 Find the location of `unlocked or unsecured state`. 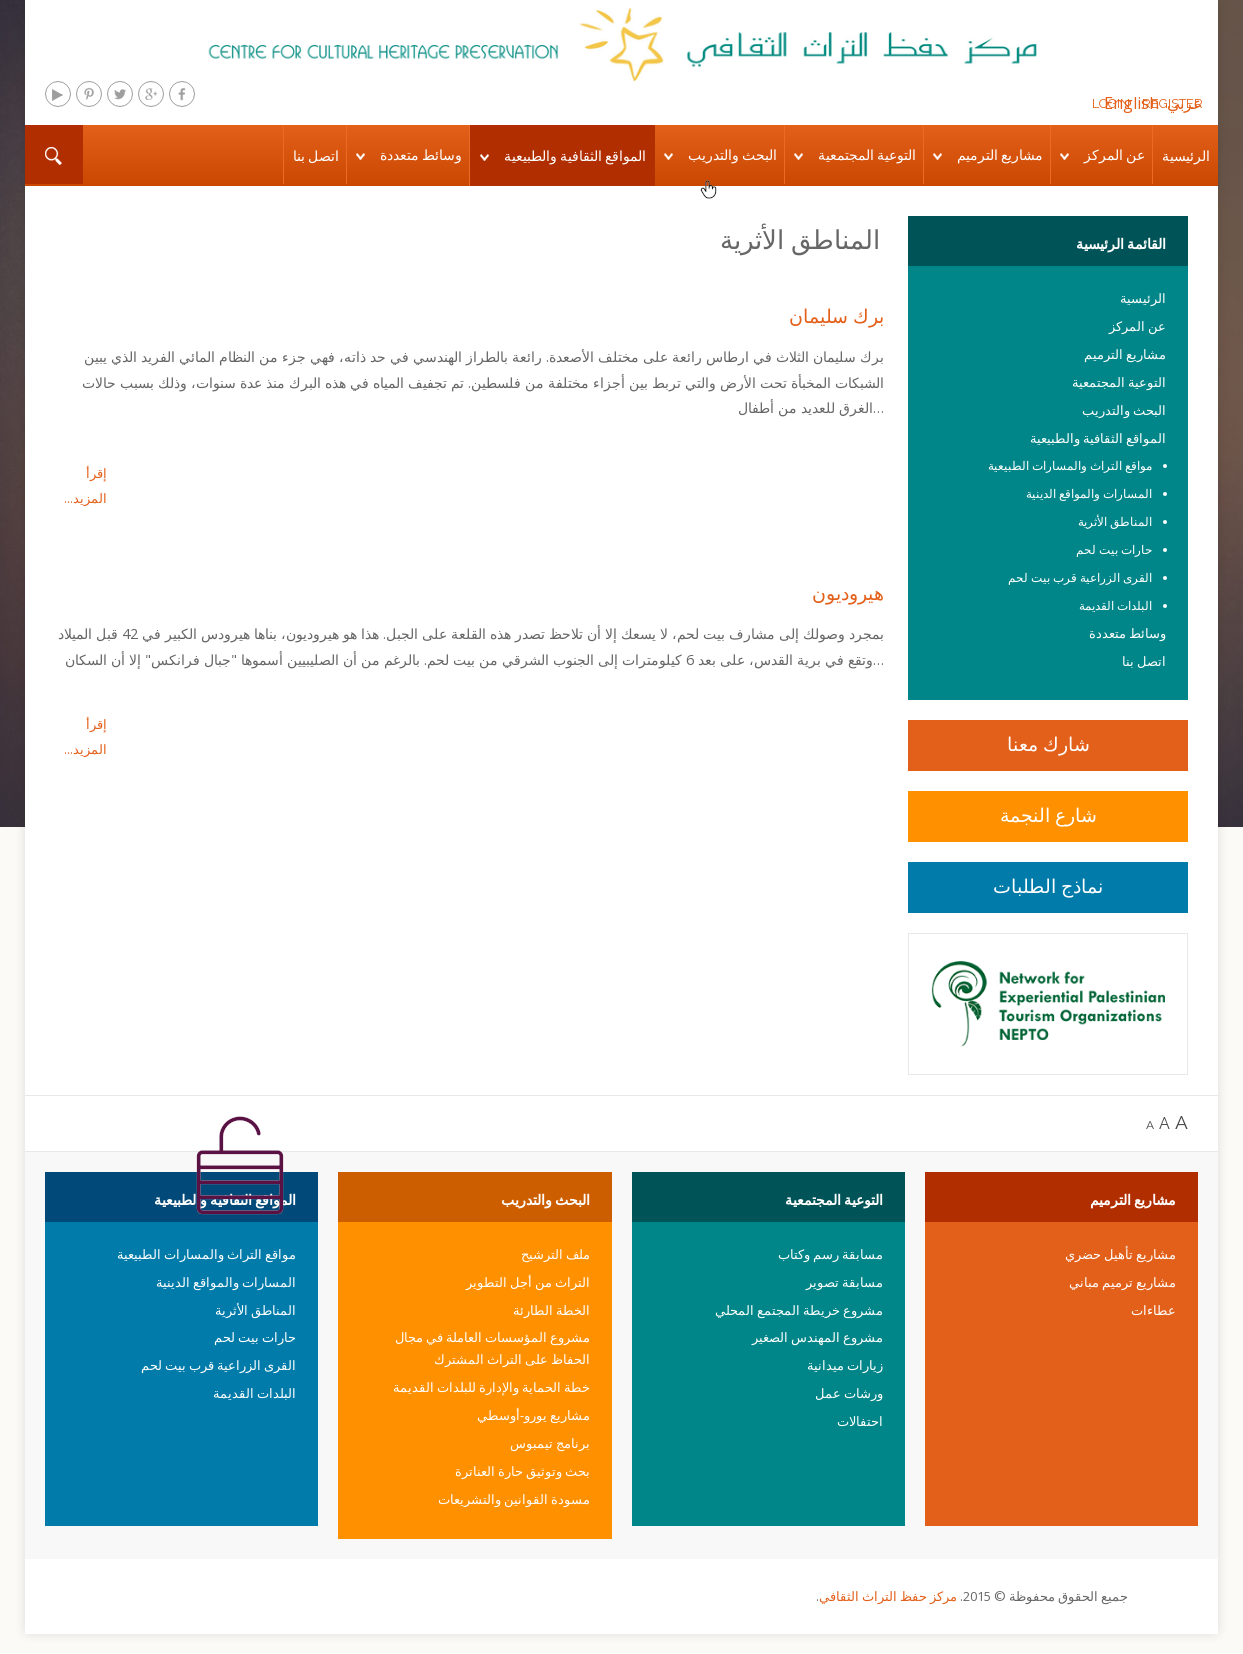

unlocked or unsecured state is located at coordinates (240, 1171).